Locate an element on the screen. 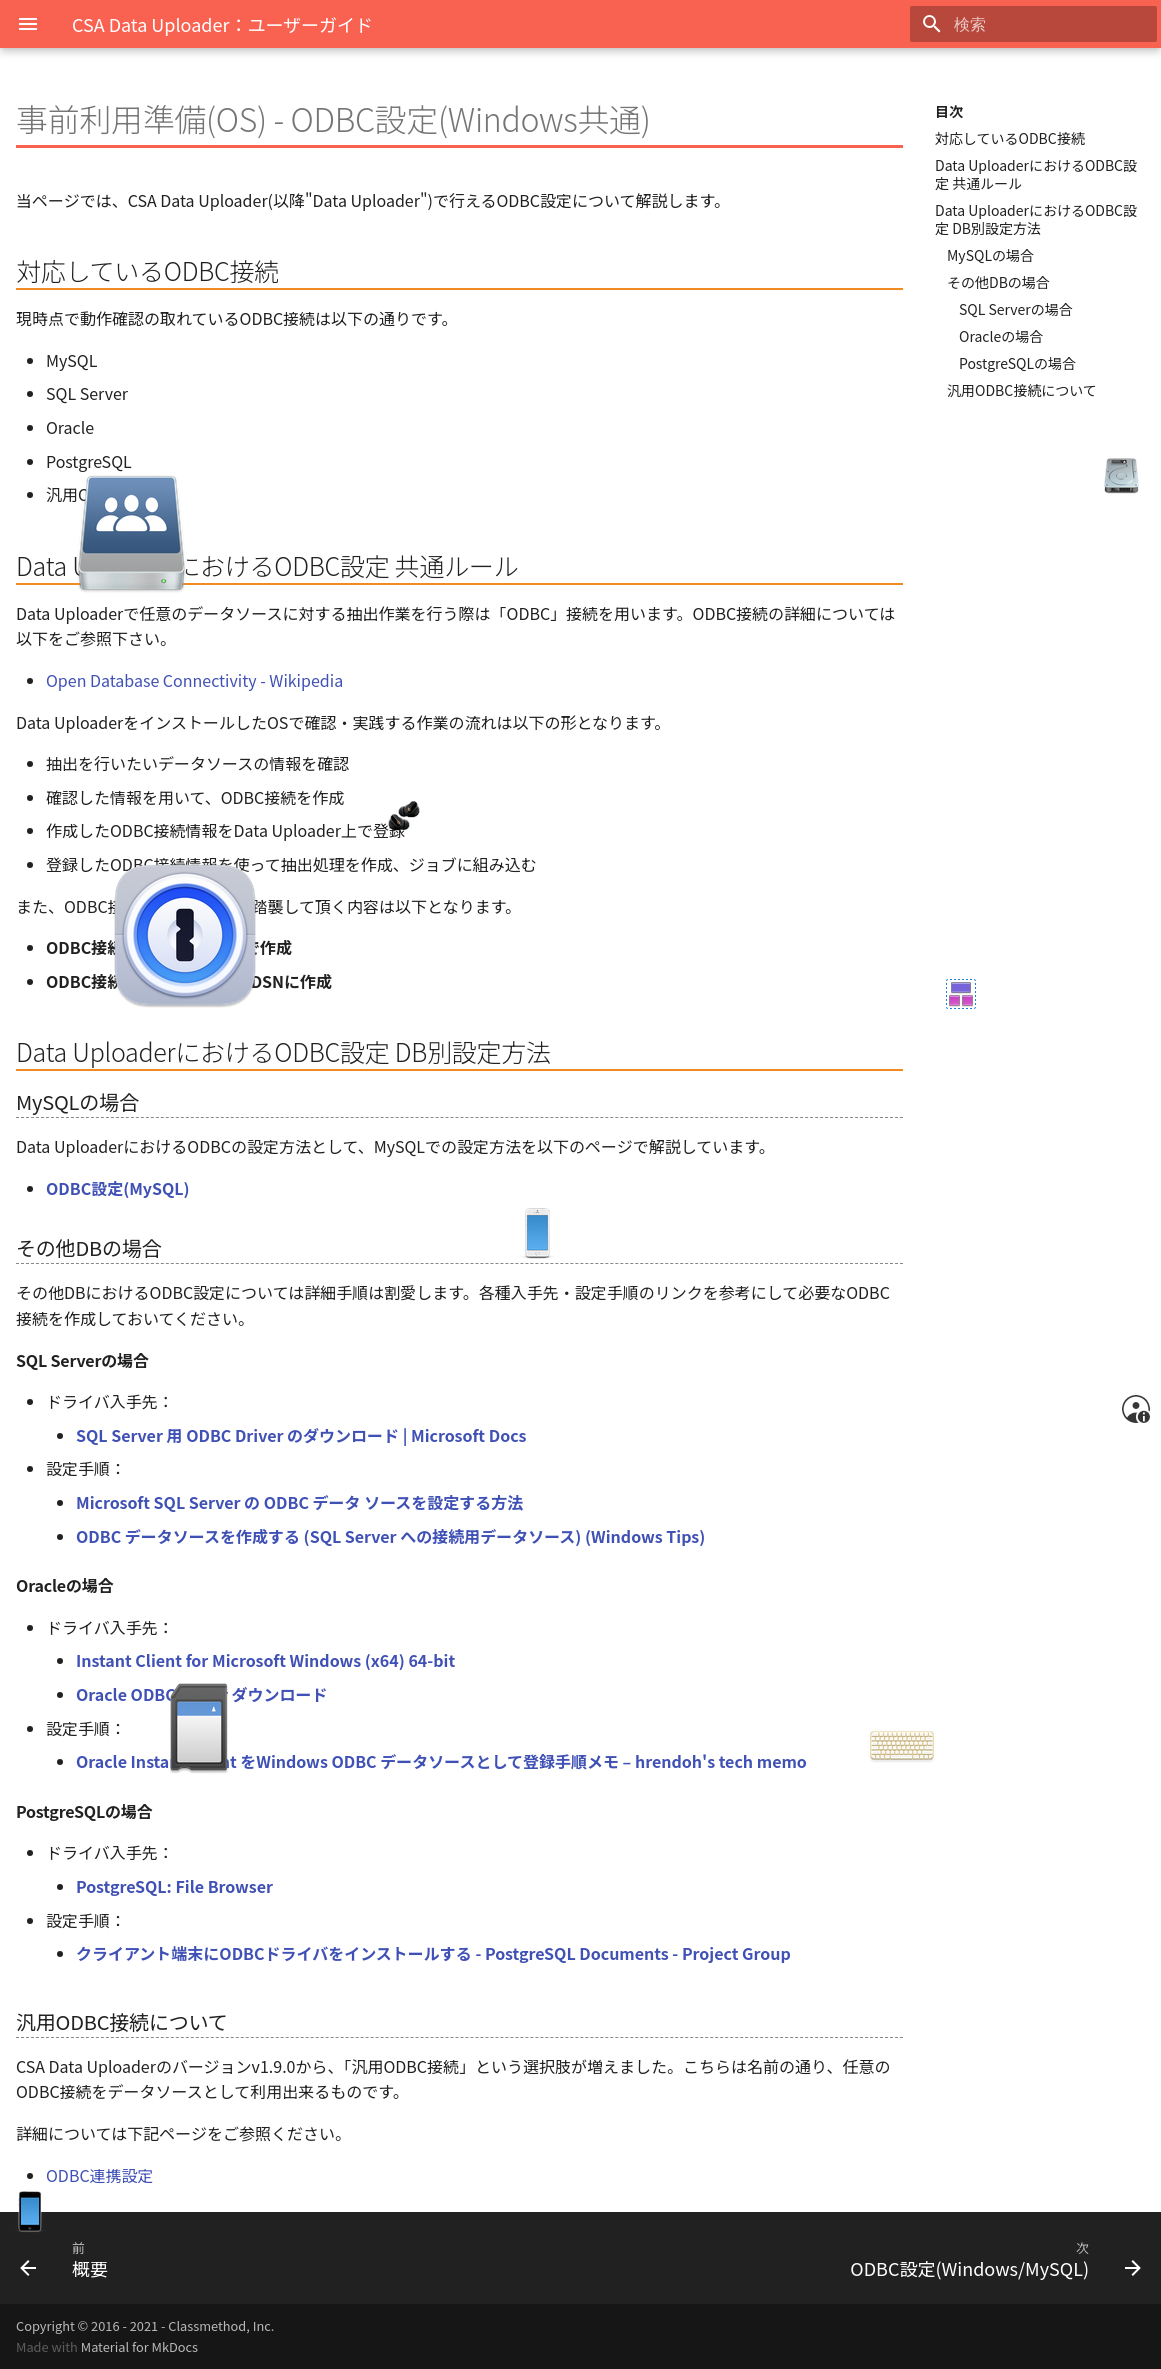 This screenshot has height=2369, width=1161. ipod touch device icon is located at coordinates (30, 2211).